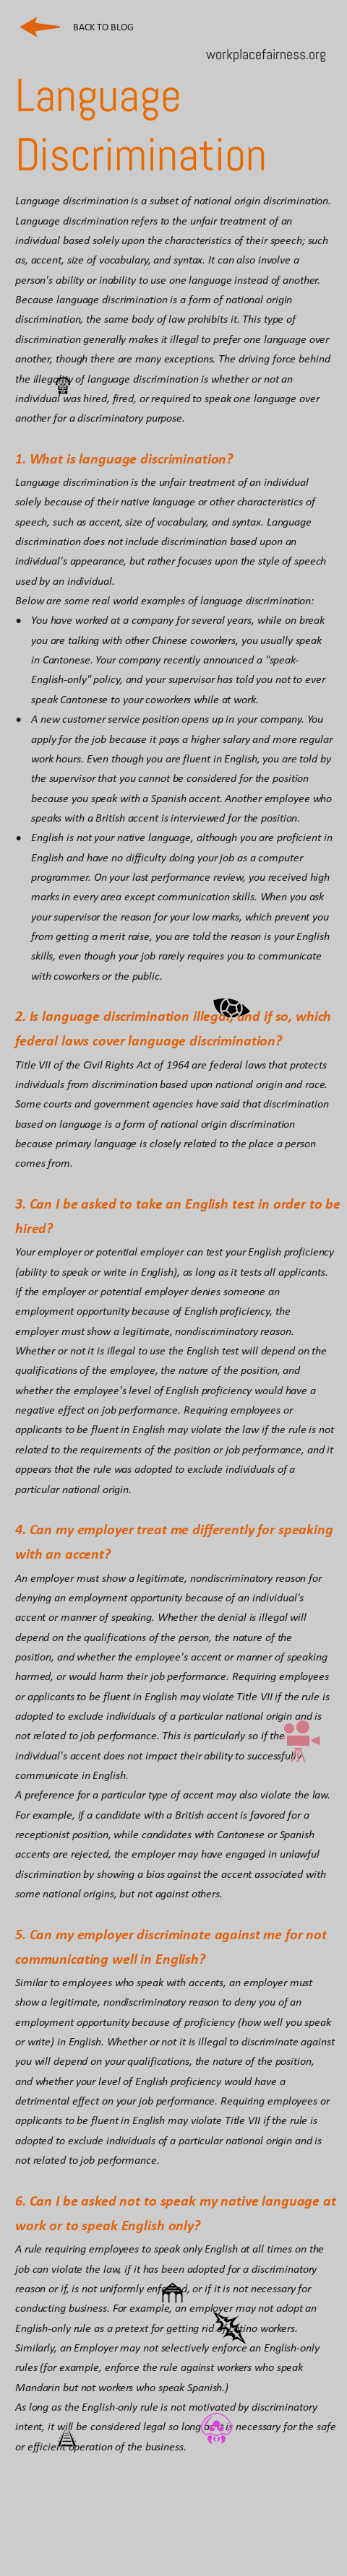  I want to click on metroid creature icon from the nintendo game series, so click(216, 2428).